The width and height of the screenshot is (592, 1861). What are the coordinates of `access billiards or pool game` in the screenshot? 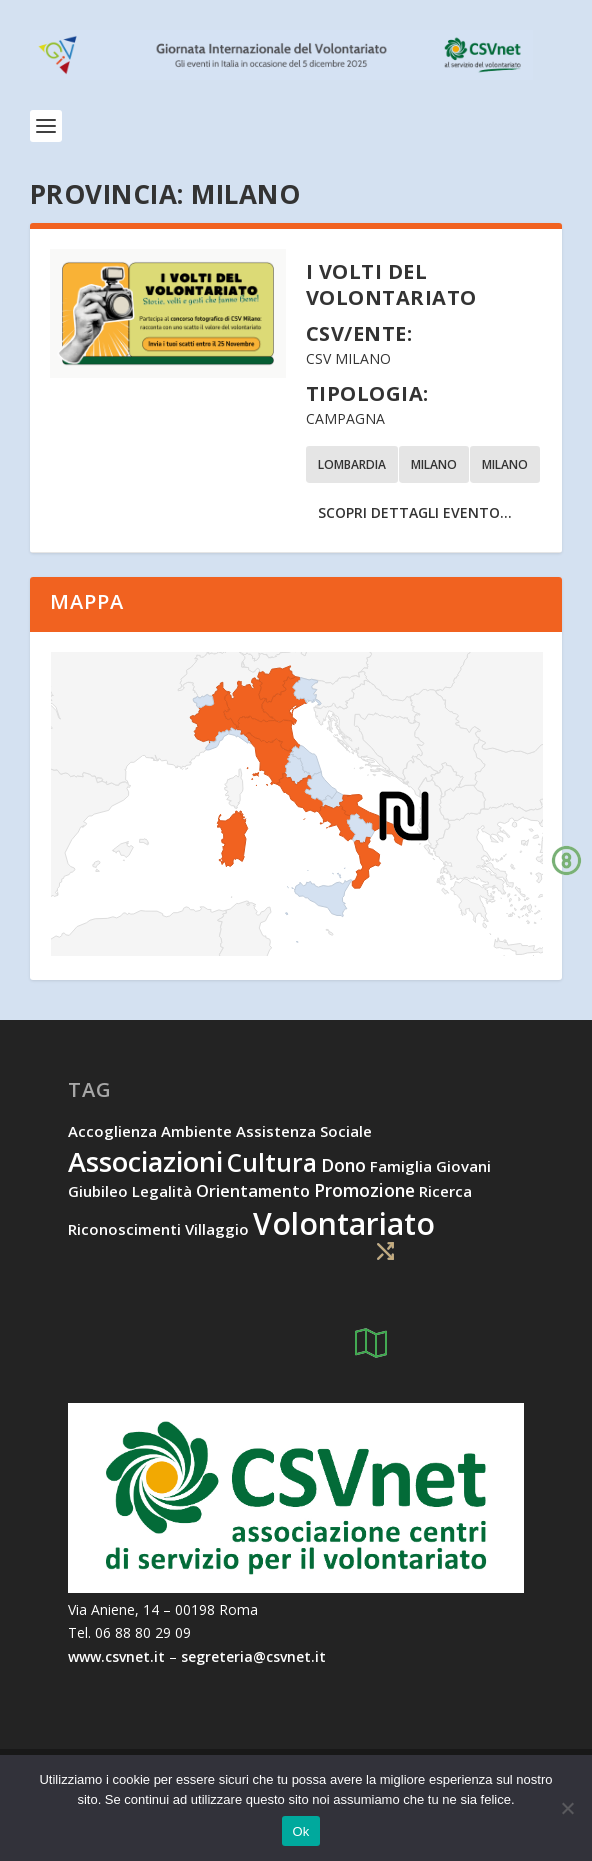 It's located at (566, 860).